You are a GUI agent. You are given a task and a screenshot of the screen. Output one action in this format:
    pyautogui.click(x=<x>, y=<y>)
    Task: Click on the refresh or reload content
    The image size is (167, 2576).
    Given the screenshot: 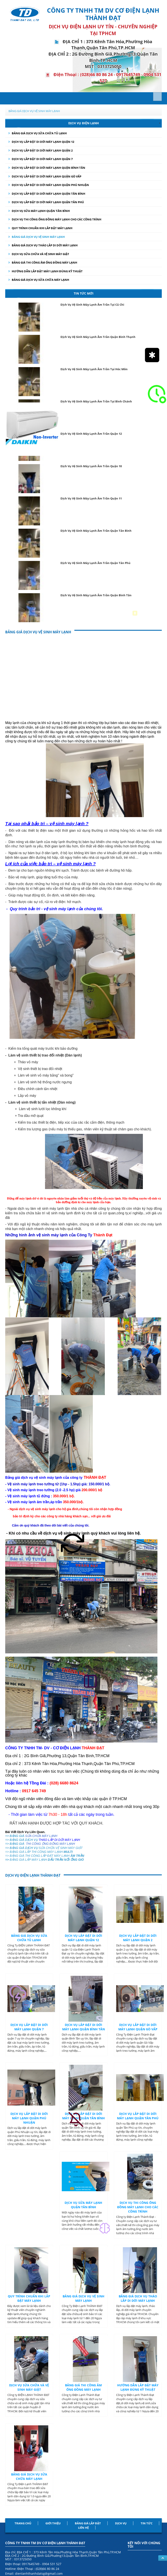 What is the action you would take?
    pyautogui.click(x=72, y=1543)
    